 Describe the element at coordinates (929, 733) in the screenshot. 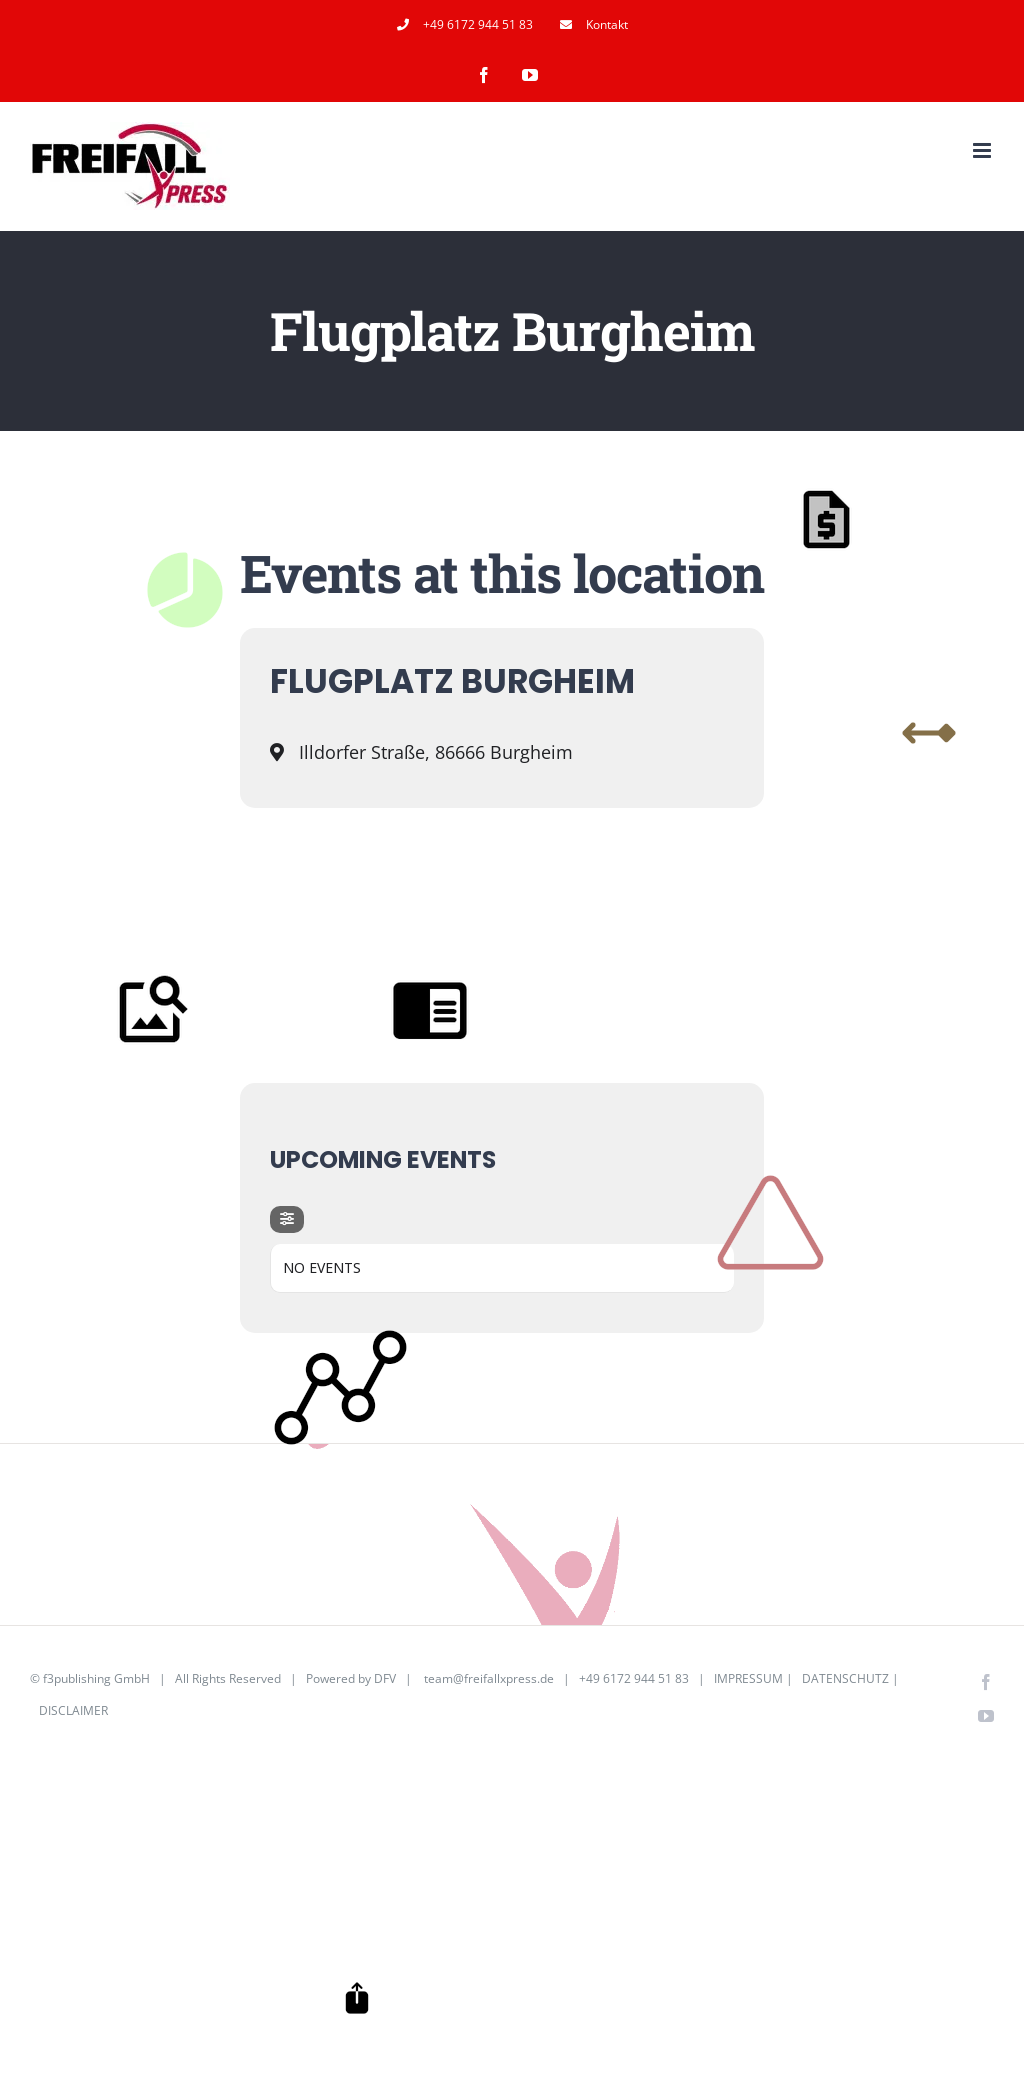

I see `go back or return to previous step` at that location.